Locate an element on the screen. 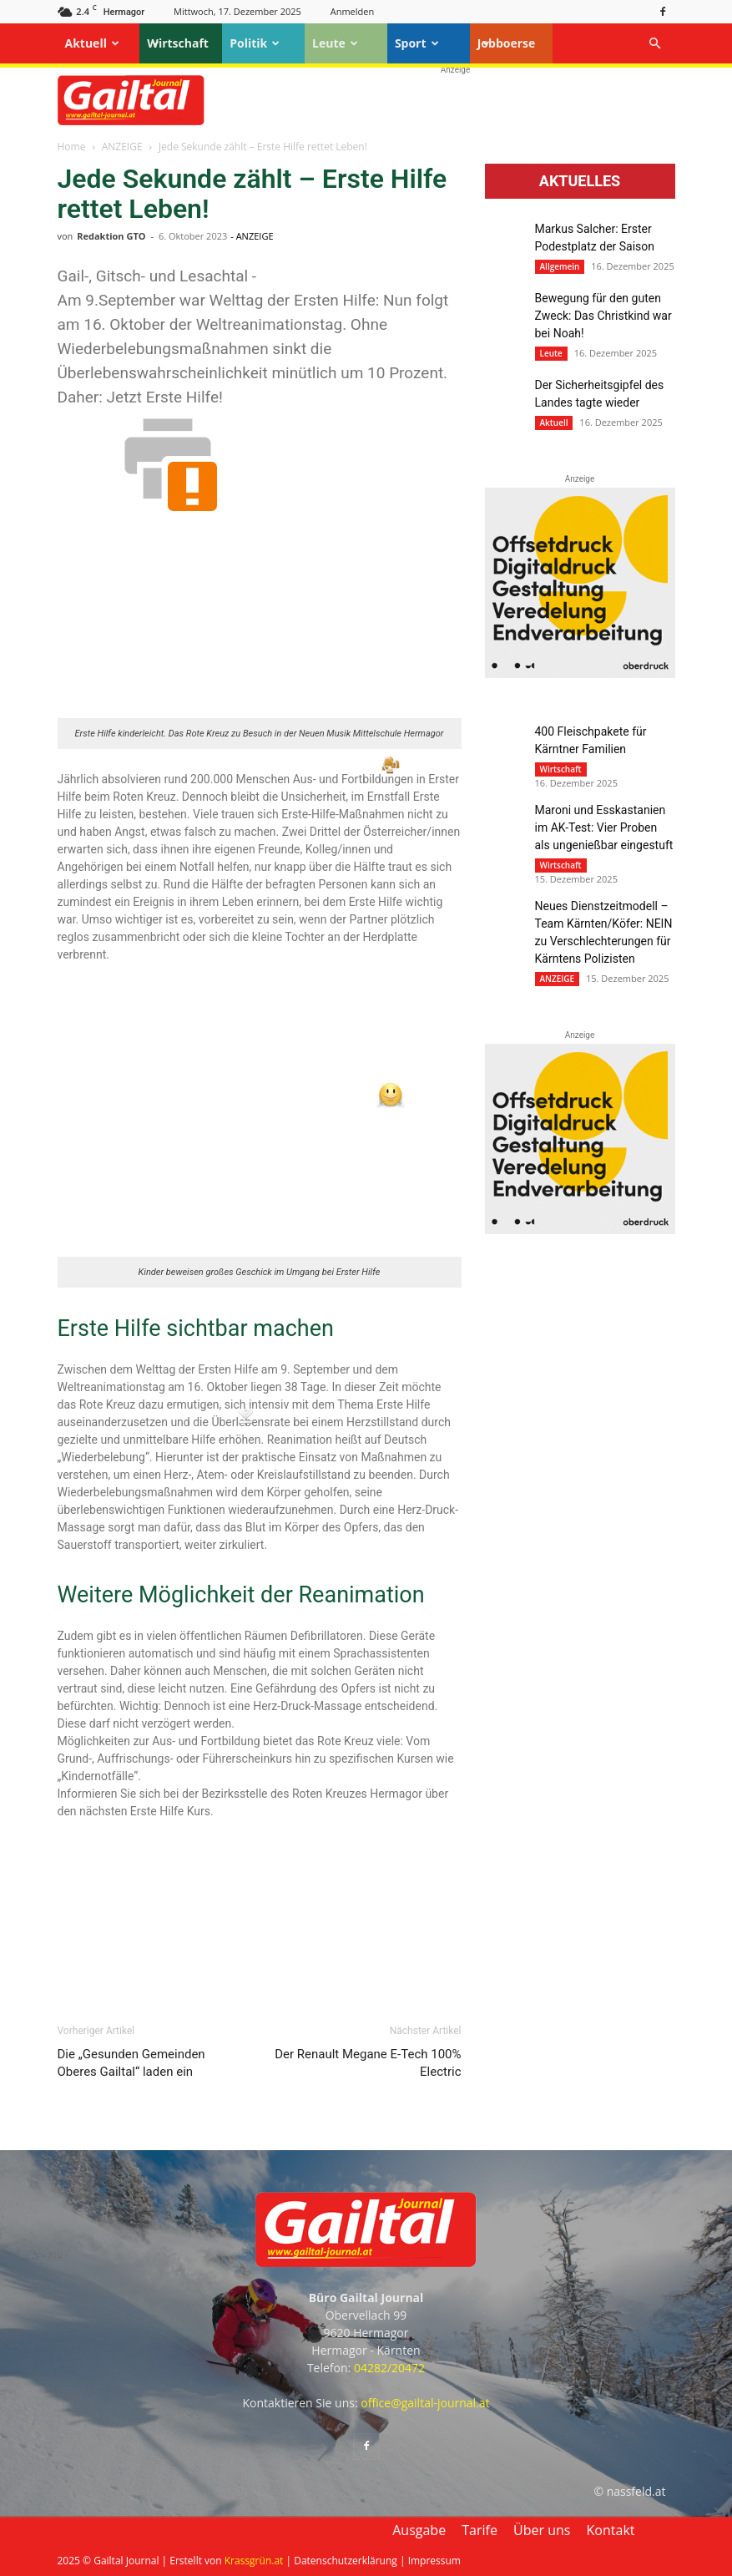 Image resolution: width=732 pixels, height=2576 pixels. insert angel face emoji in chat is located at coordinates (391, 1096).